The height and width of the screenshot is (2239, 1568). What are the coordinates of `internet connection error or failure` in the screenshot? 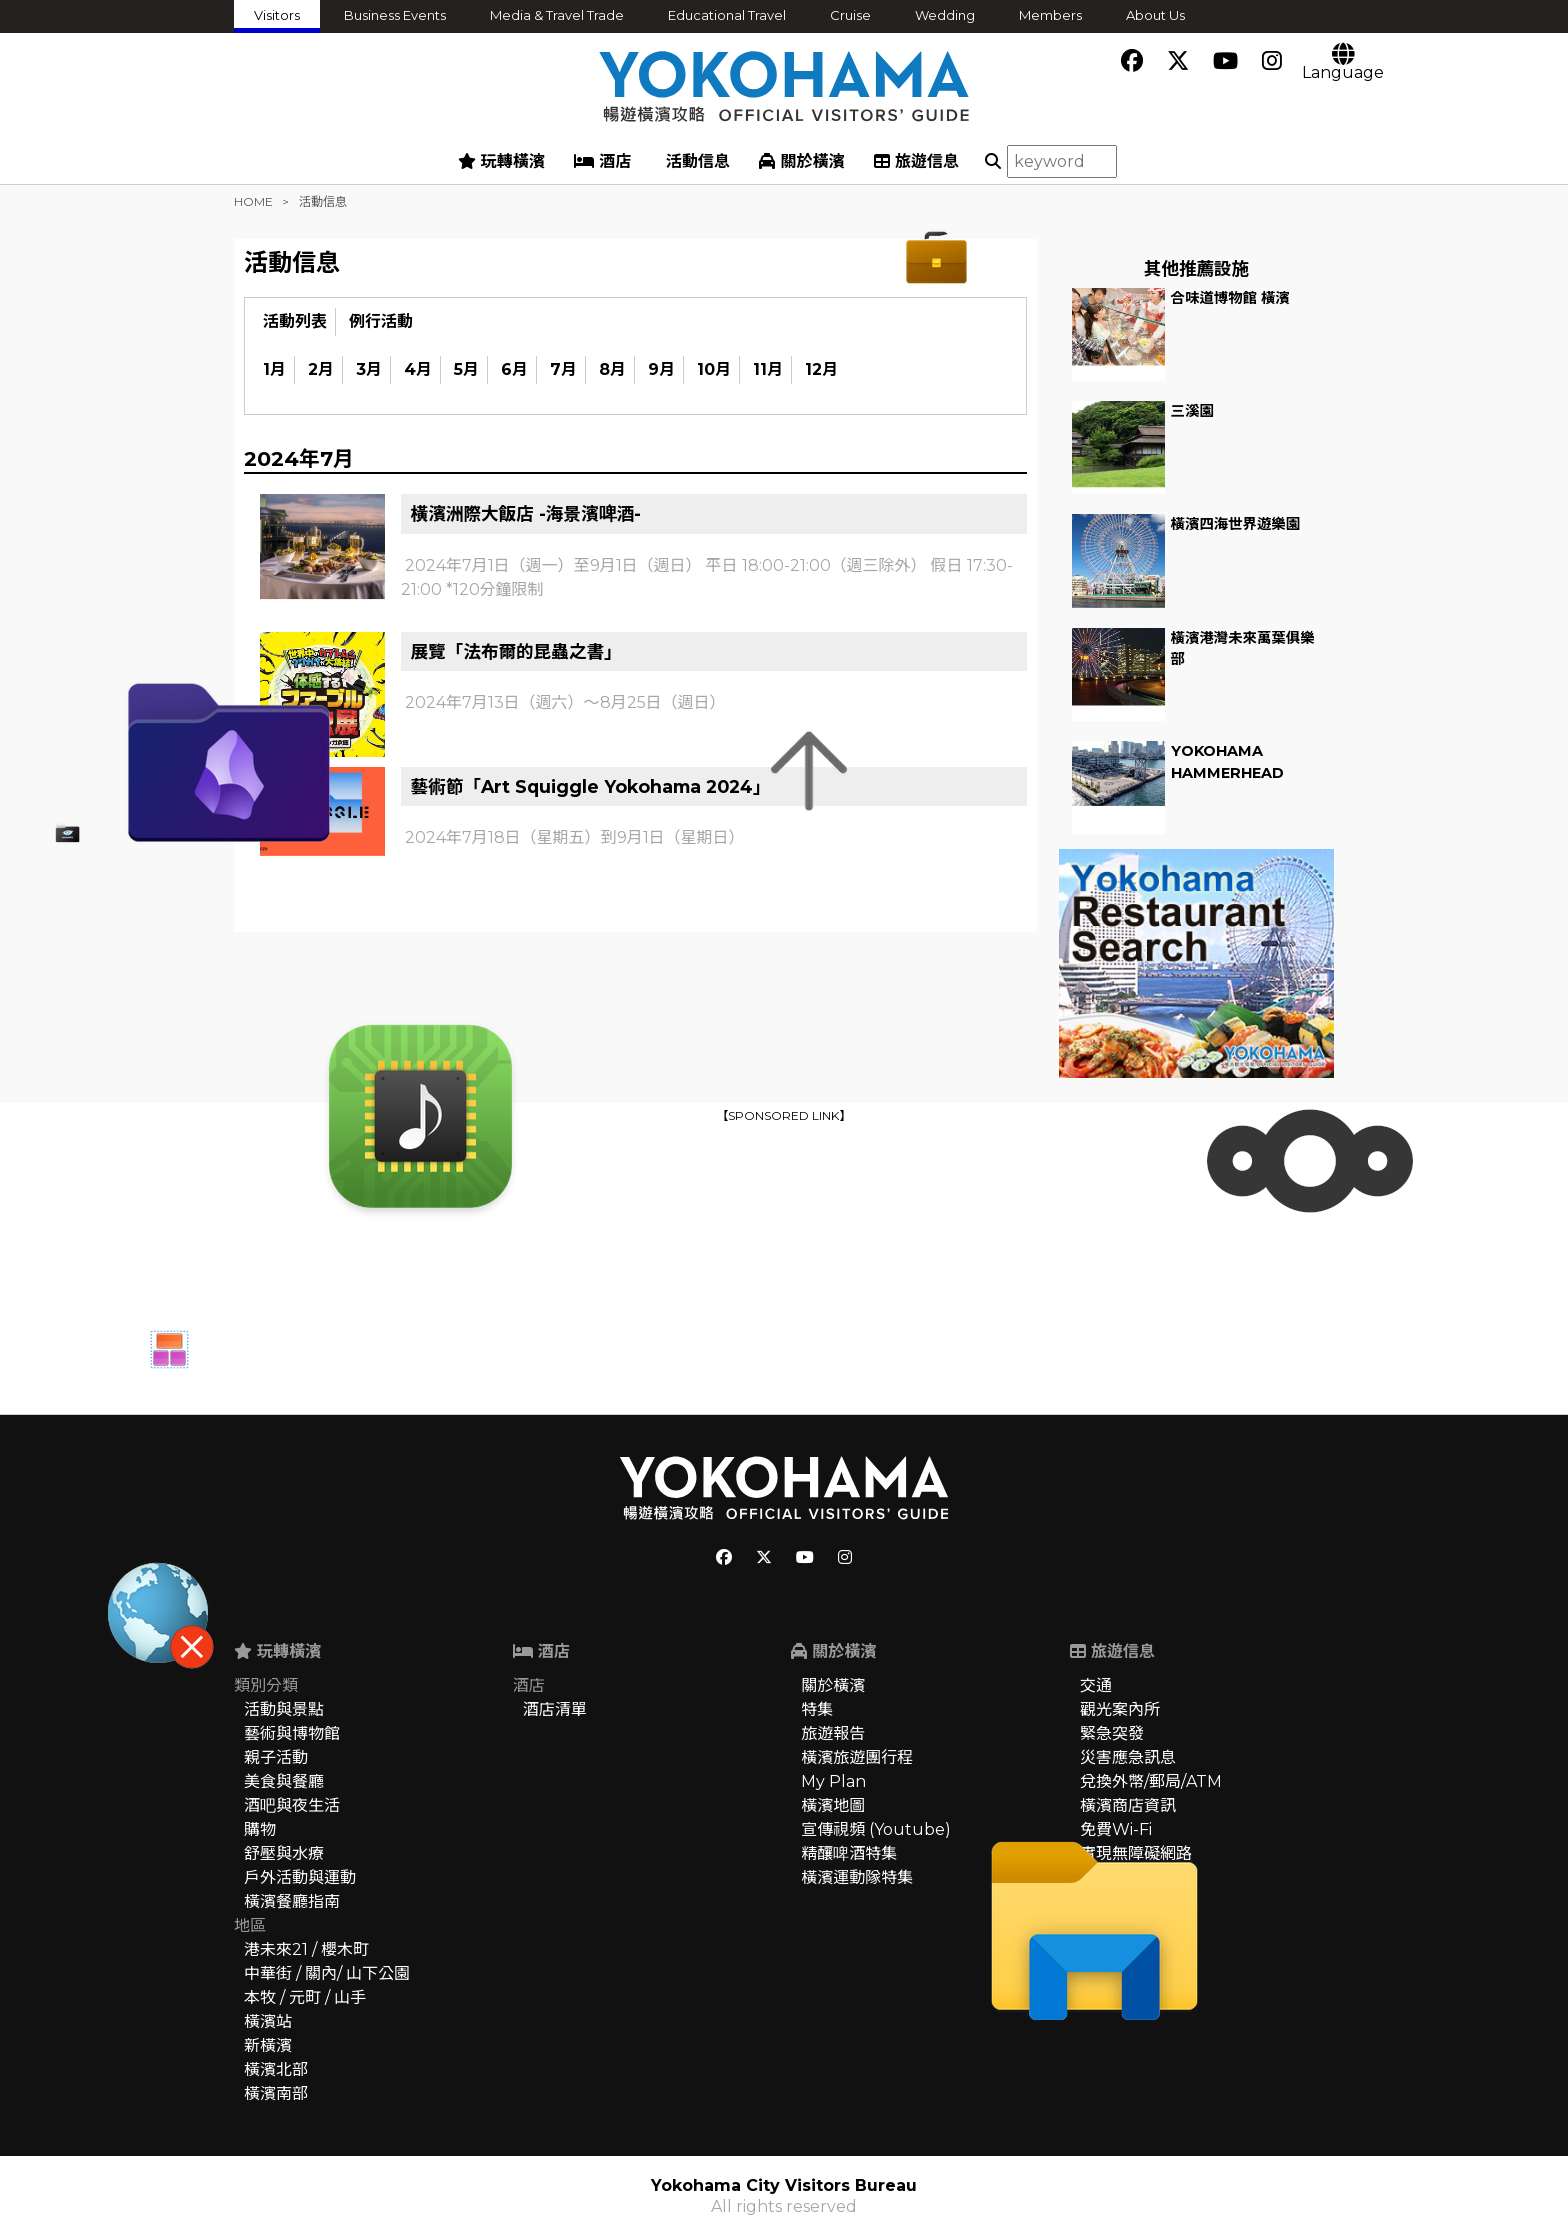 It's located at (158, 1613).